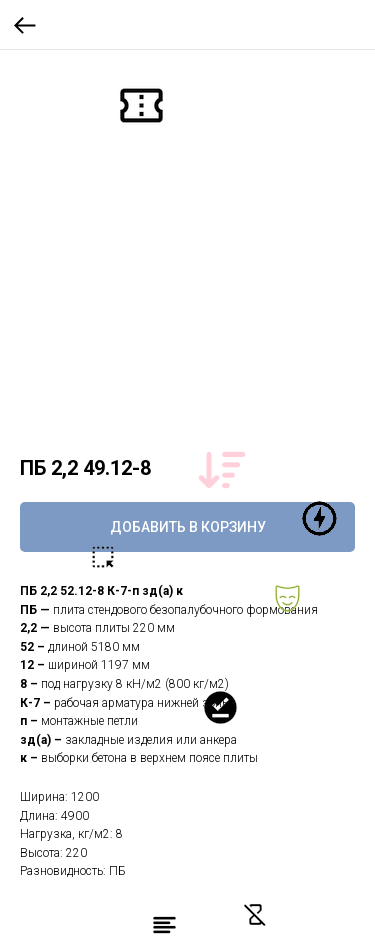 The image size is (375, 941). I want to click on select or highlight an area, so click(103, 557).